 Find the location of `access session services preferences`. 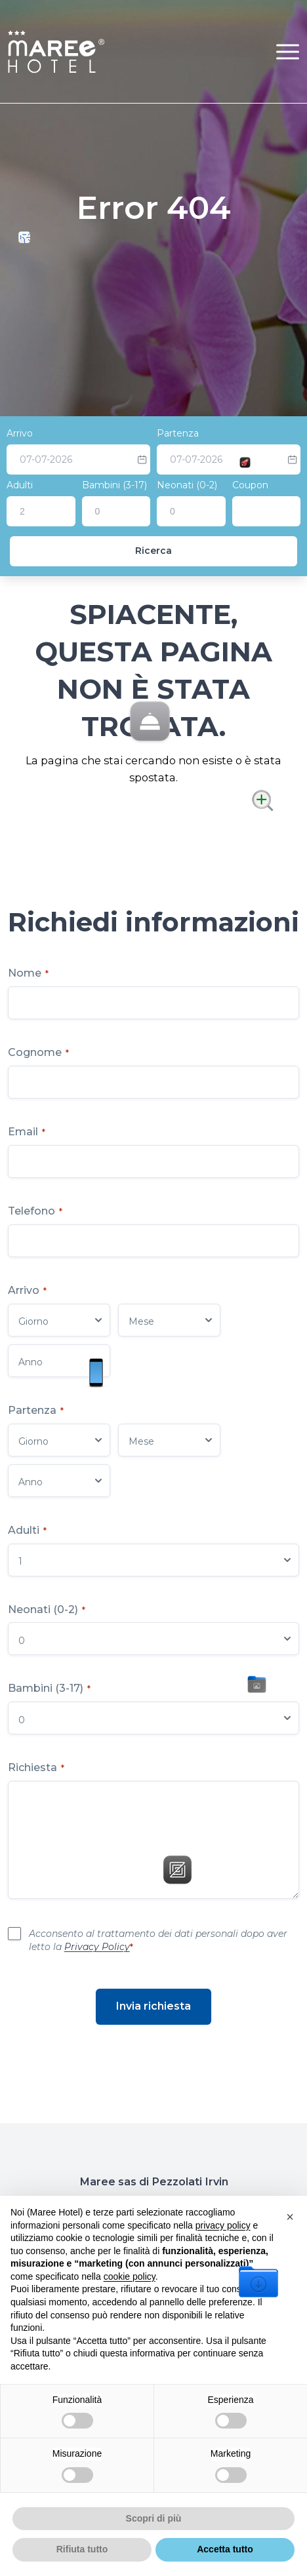

access session services preferences is located at coordinates (150, 722).